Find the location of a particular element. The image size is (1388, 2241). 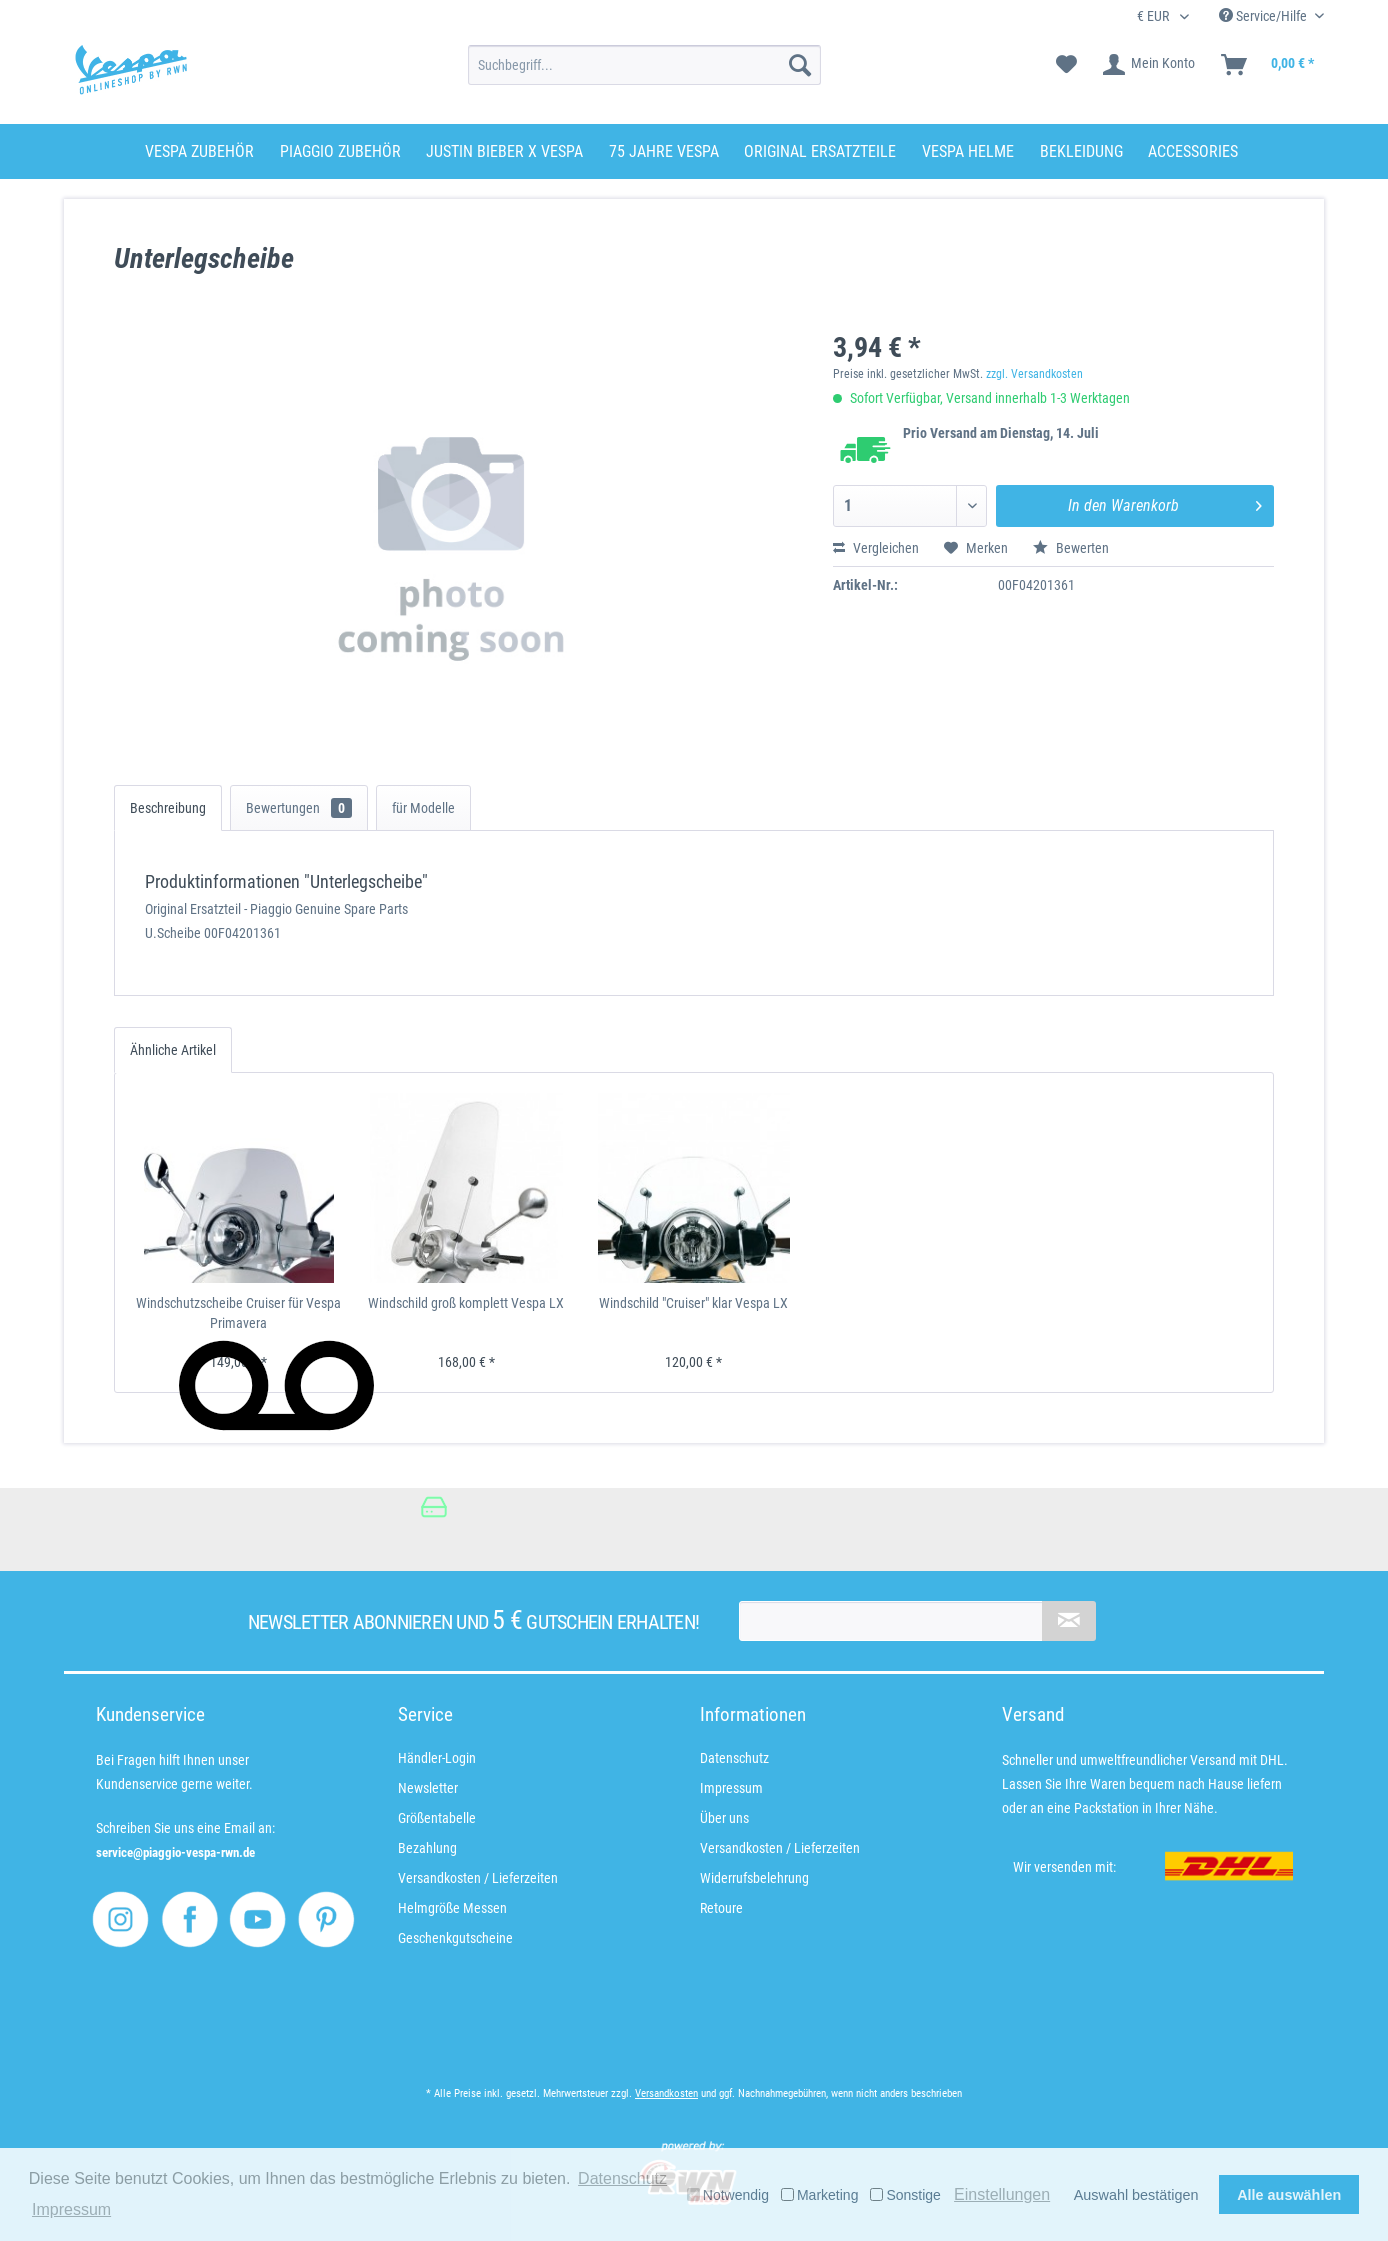

access voicemail messages is located at coordinates (276, 1389).